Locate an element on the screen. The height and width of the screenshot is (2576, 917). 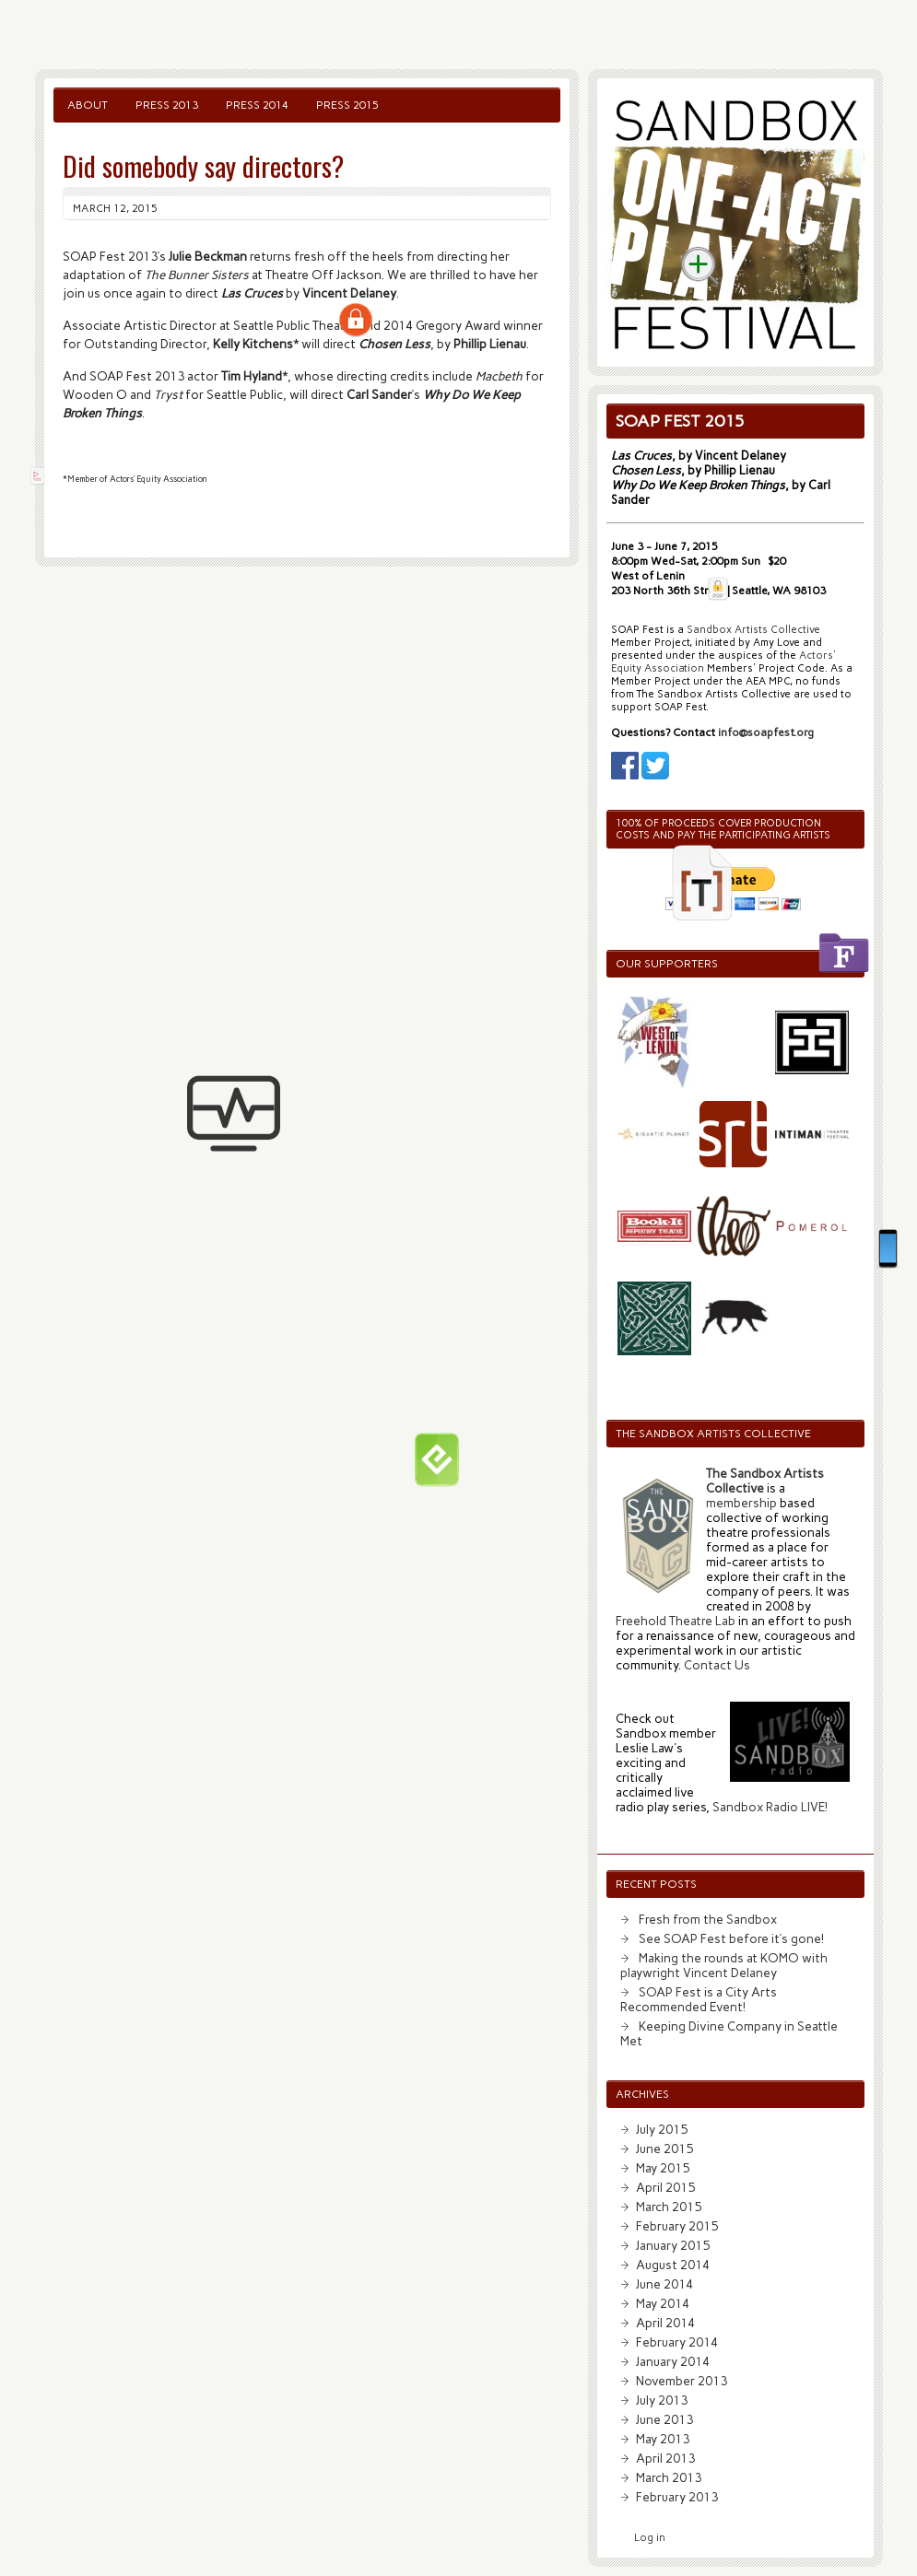
a pgp-encrypted file is located at coordinates (718, 589).